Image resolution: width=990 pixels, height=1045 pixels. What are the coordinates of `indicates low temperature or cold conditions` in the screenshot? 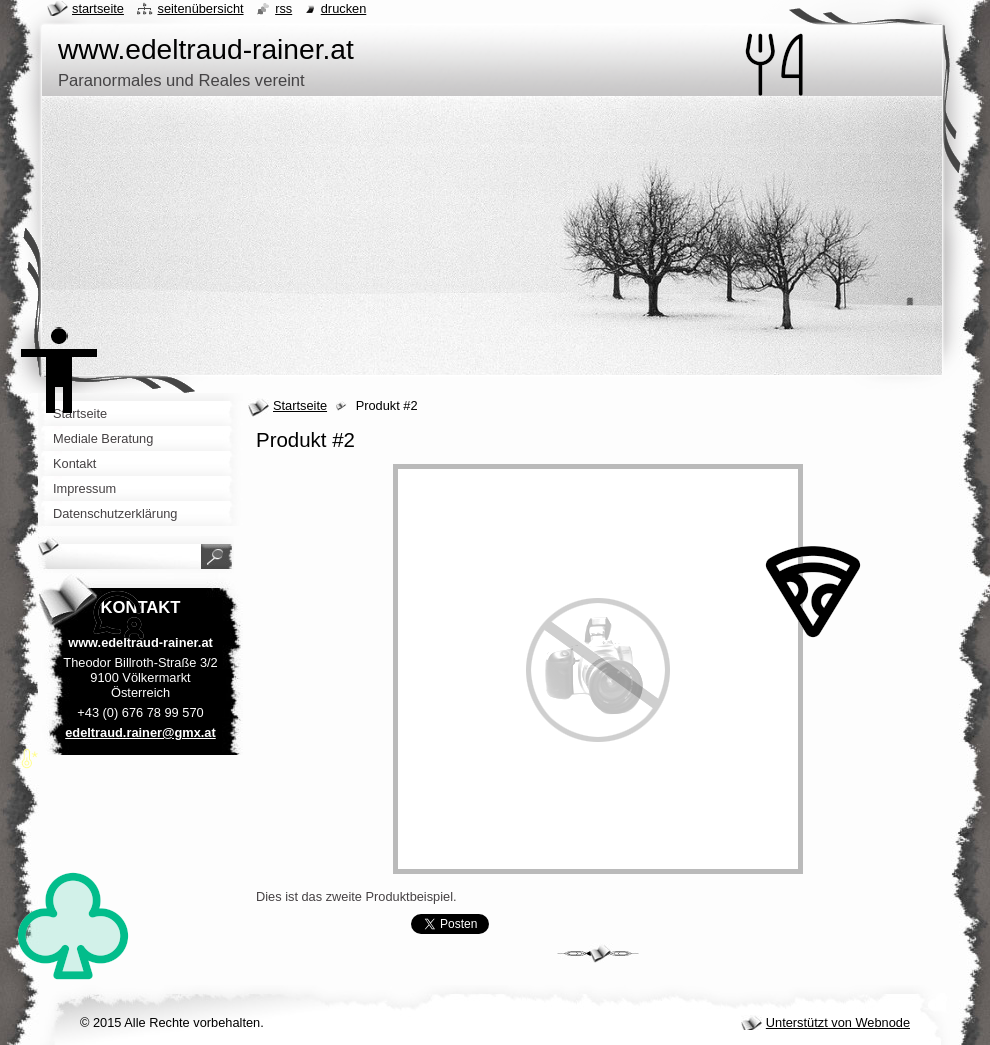 It's located at (27, 758).